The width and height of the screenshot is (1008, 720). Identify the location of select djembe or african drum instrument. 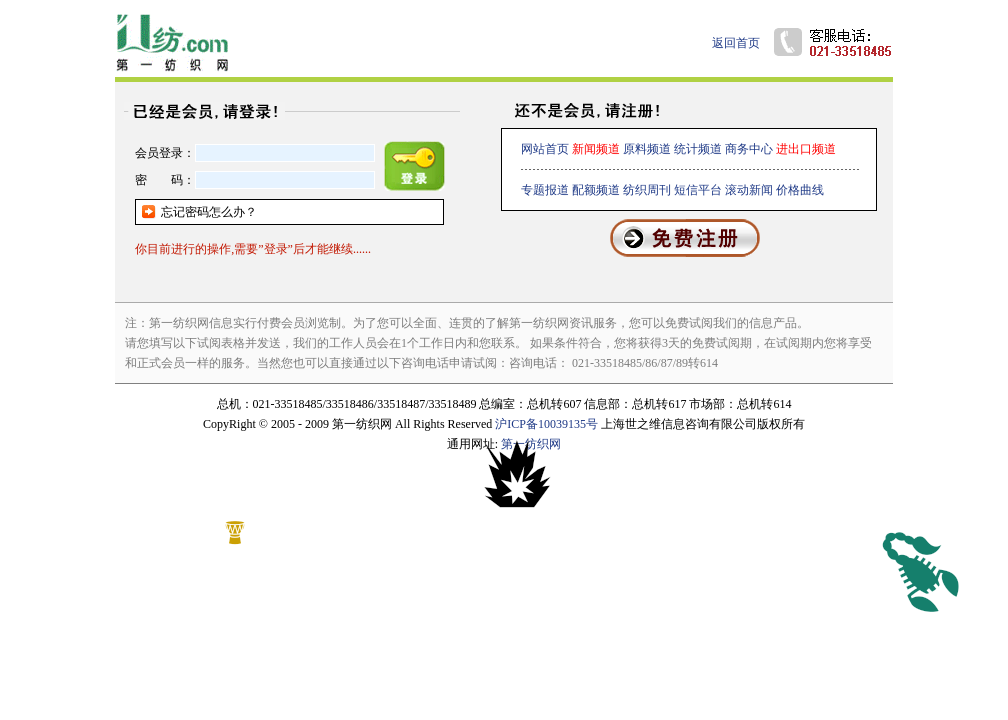
(235, 532).